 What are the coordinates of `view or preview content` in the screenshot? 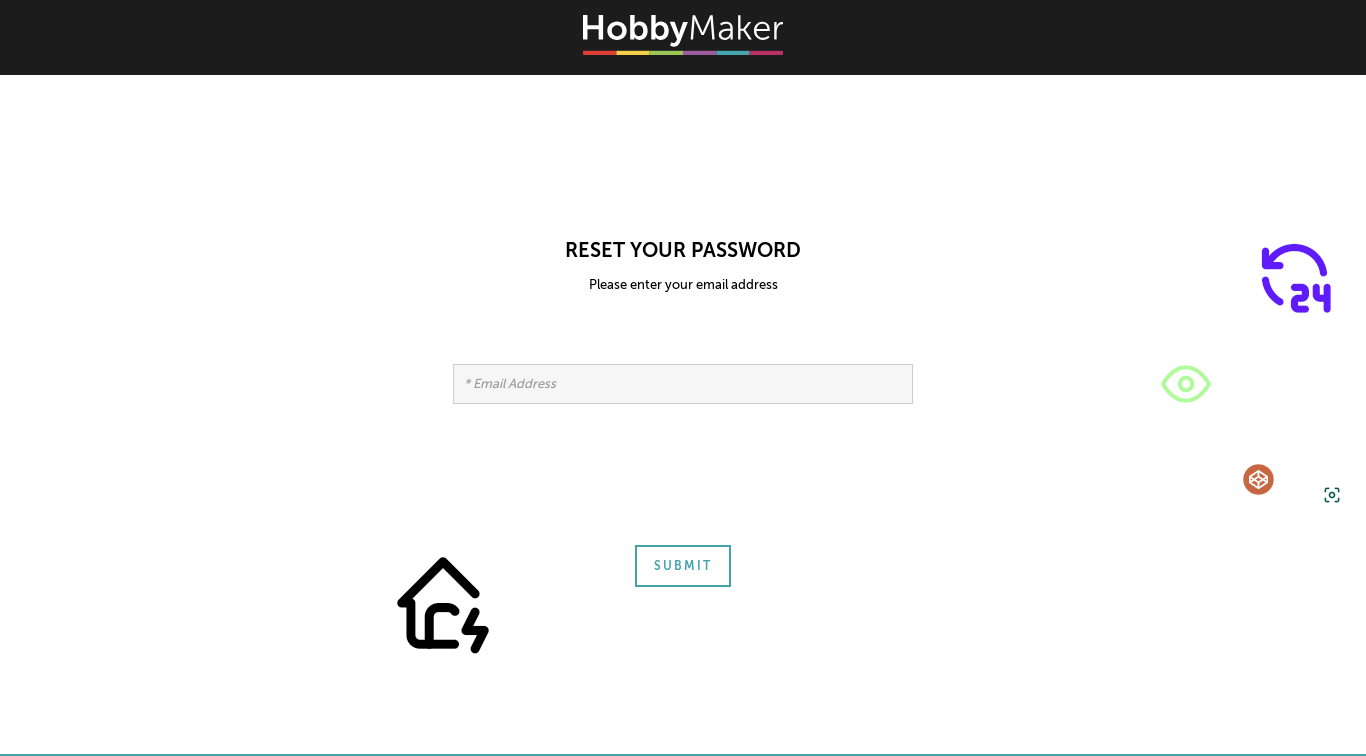 It's located at (1186, 384).